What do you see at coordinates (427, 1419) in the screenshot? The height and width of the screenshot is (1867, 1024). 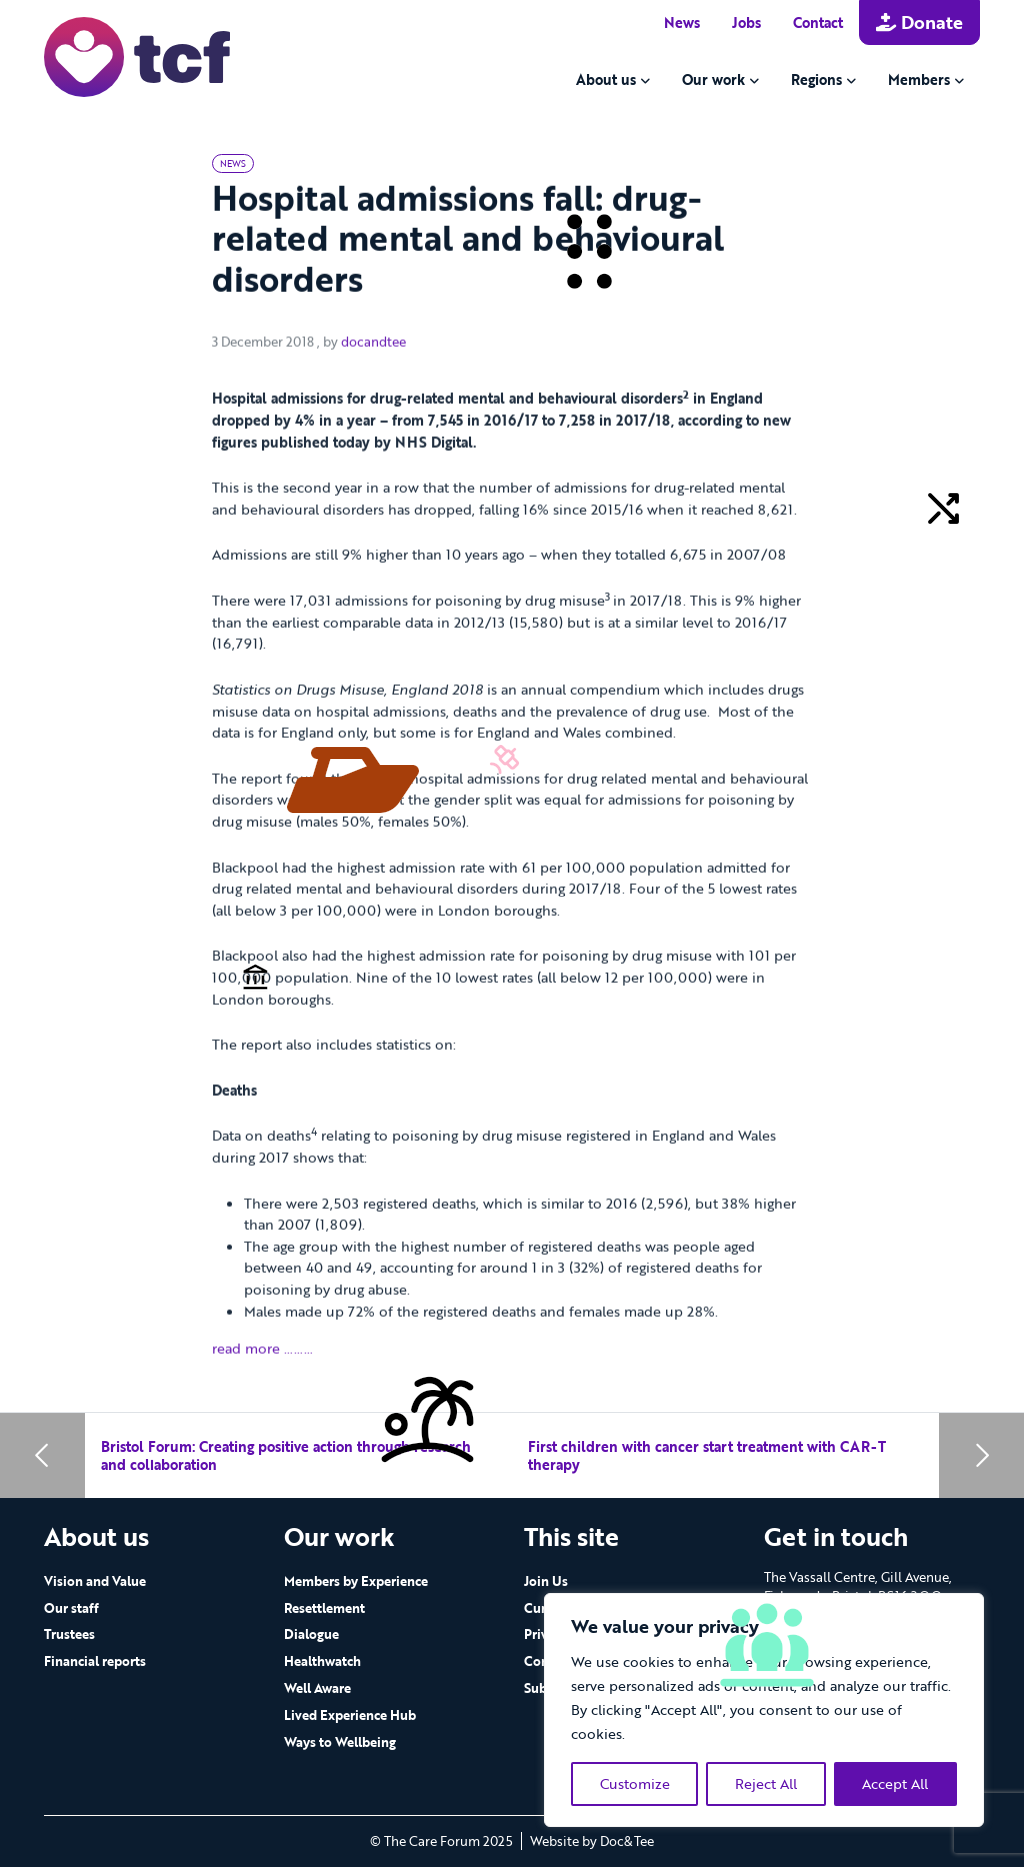 I see `view vacation or travel destinations` at bounding box center [427, 1419].